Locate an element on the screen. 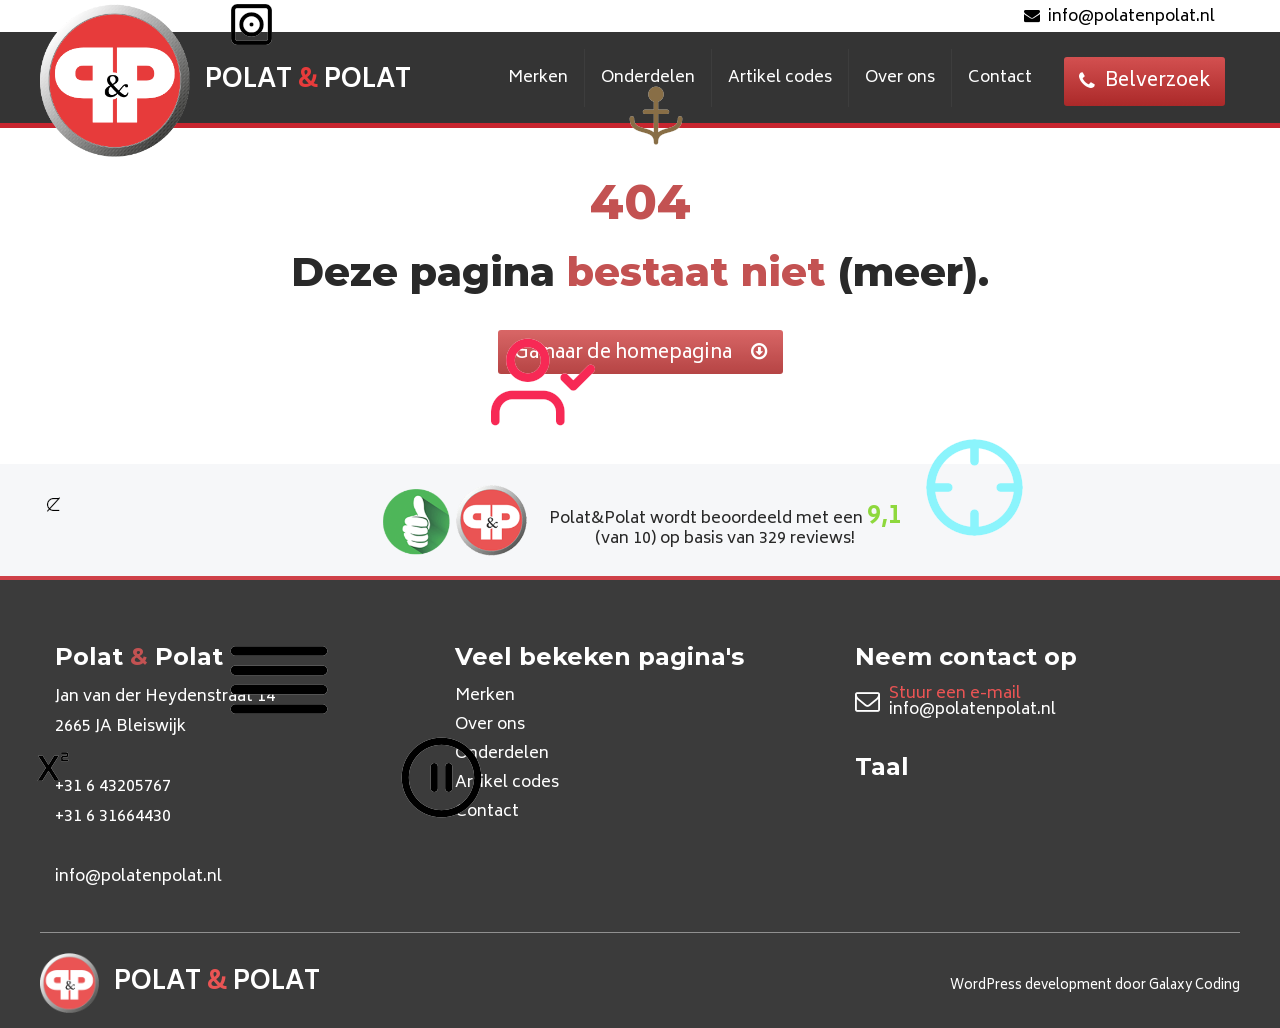 Image resolution: width=1280 pixels, height=1028 pixels. format selected text as superscript is located at coordinates (48, 766).